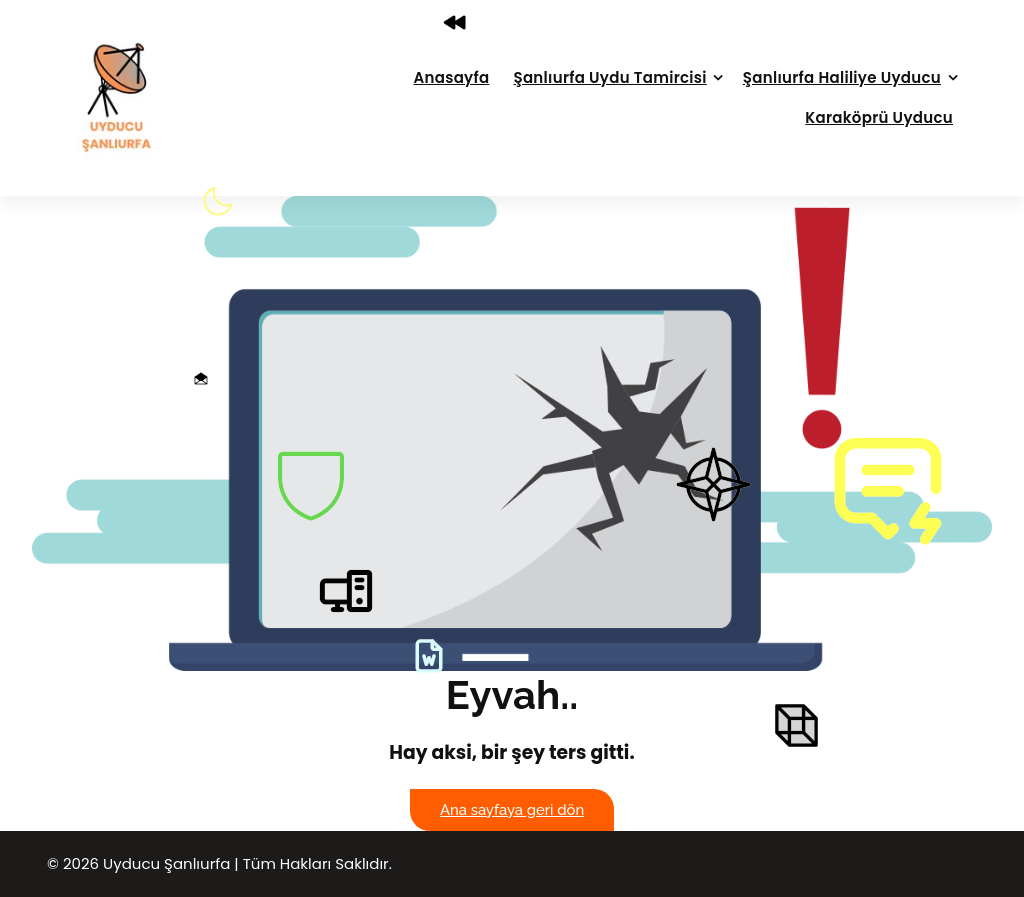 Image resolution: width=1024 pixels, height=897 pixels. What do you see at coordinates (217, 202) in the screenshot?
I see `toggle dark mode or night theme` at bounding box center [217, 202].